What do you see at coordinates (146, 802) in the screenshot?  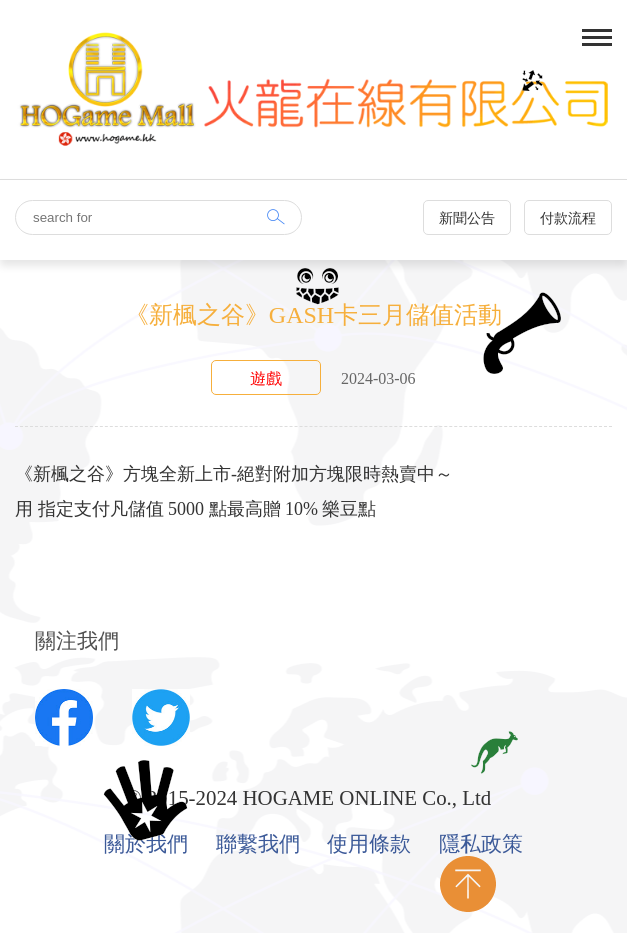 I see `activate magic or special ability` at bounding box center [146, 802].